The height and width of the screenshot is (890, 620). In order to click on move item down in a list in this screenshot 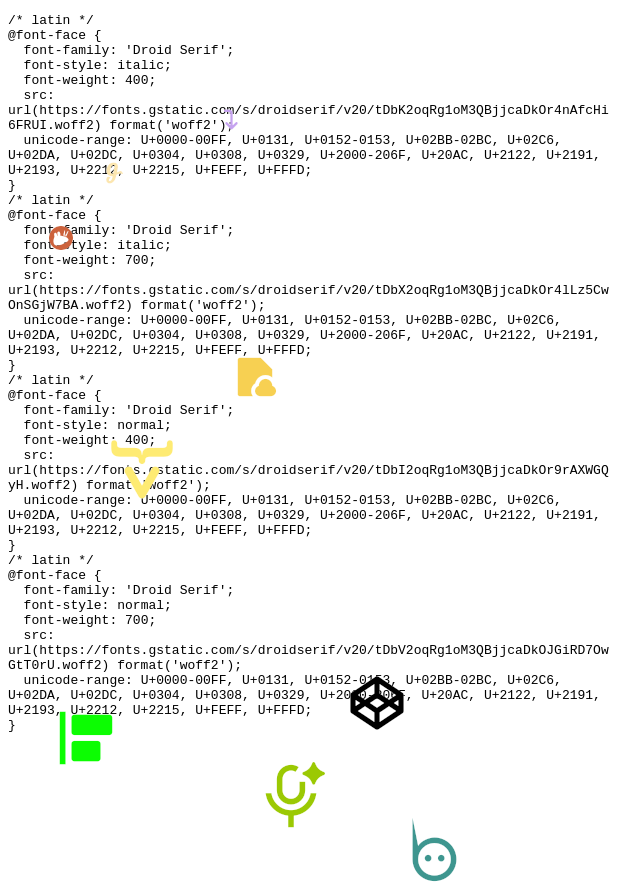, I will do `click(231, 119)`.